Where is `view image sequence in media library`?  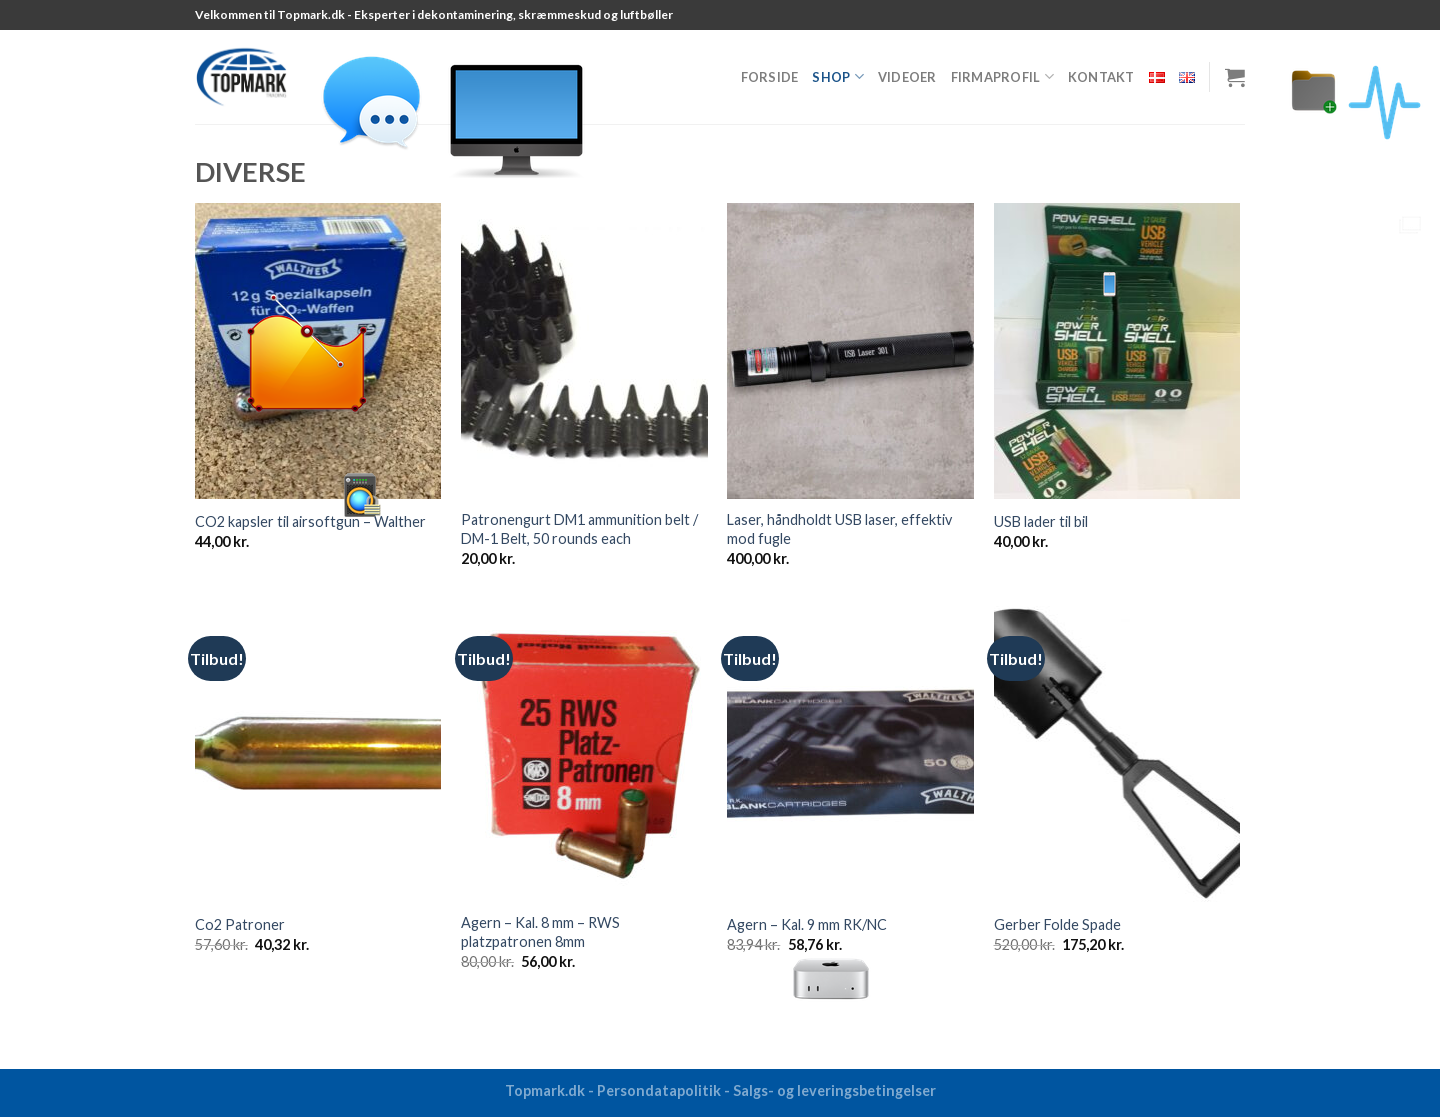 view image sequence in media library is located at coordinates (1410, 225).